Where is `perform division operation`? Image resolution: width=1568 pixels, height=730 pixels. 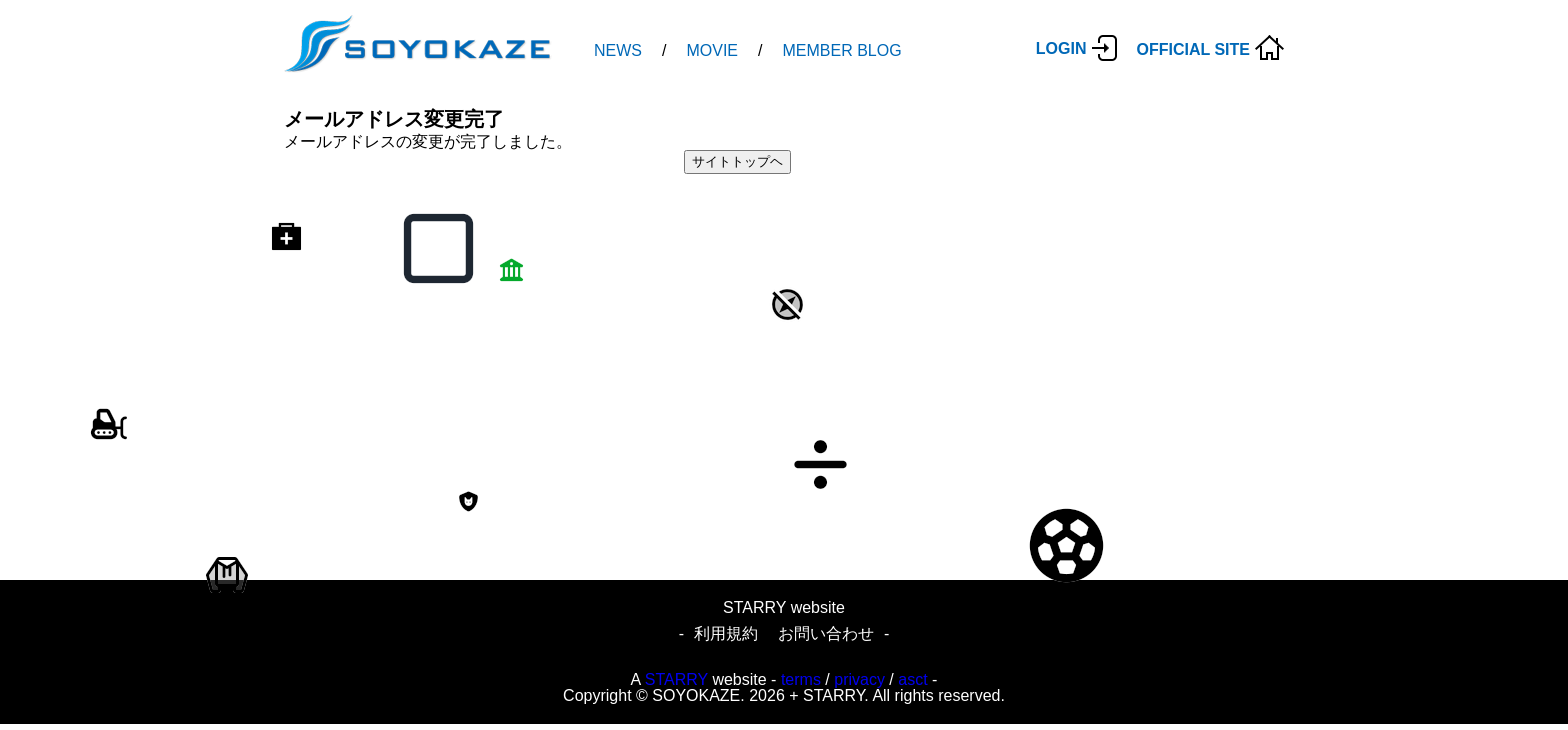
perform division operation is located at coordinates (820, 464).